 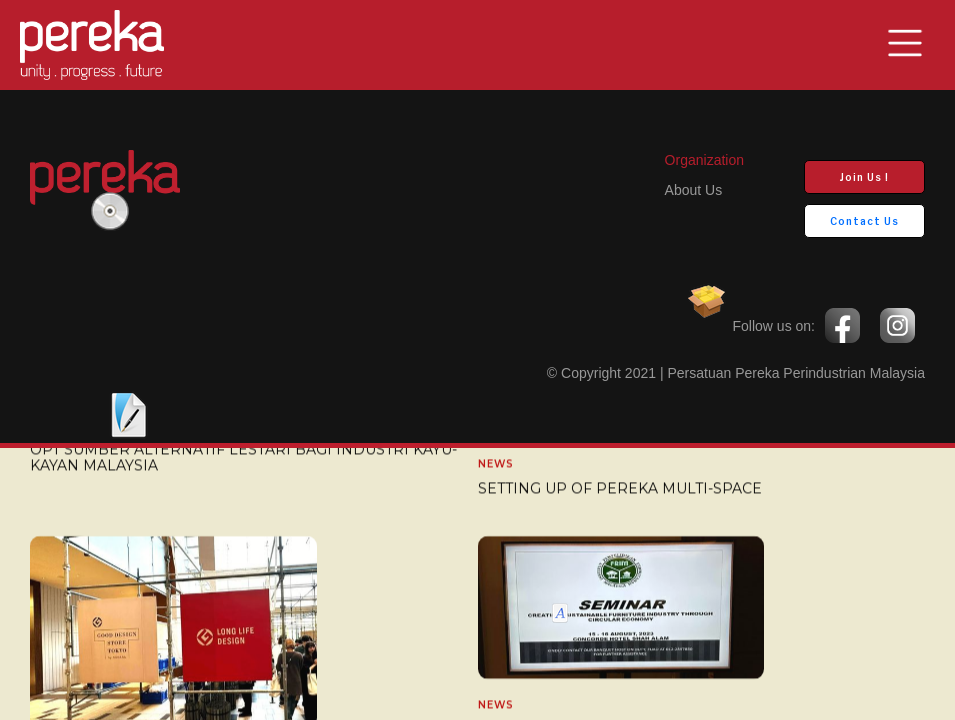 I want to click on a scribus document file, so click(x=104, y=416).